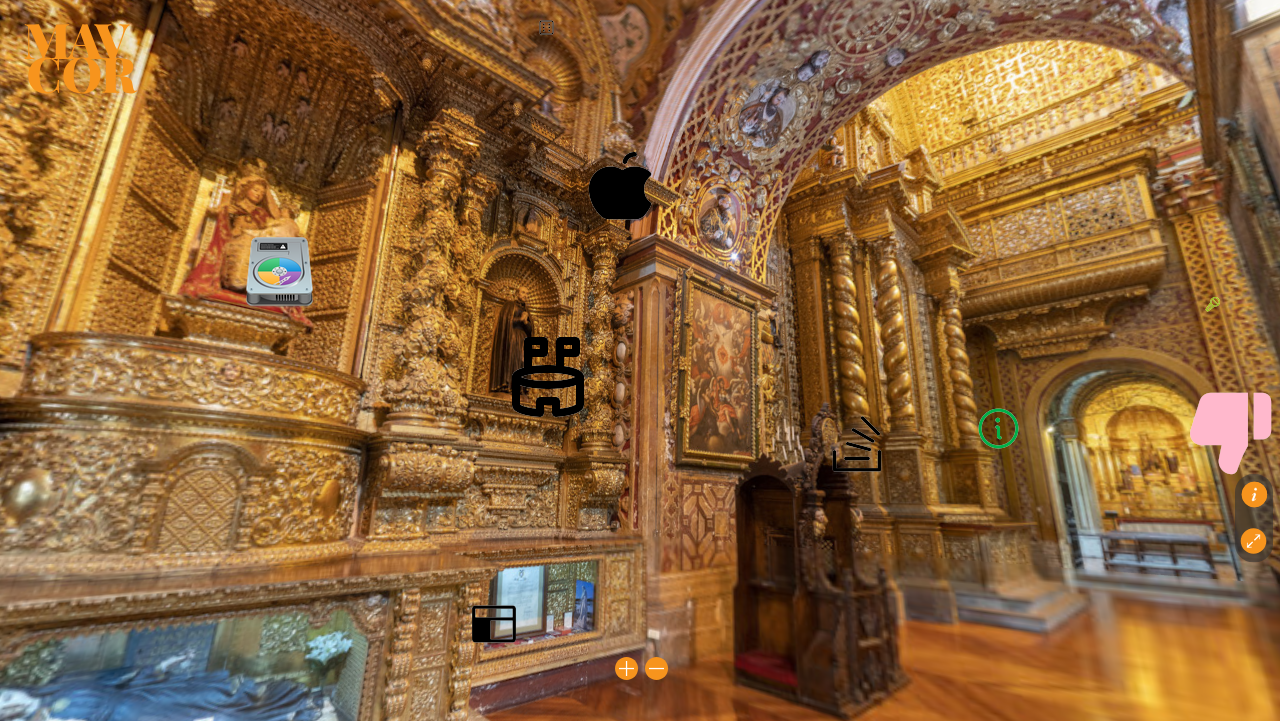 Image resolution: width=1280 pixels, height=721 pixels. Describe the element at coordinates (998, 428) in the screenshot. I see `view more information or details` at that location.